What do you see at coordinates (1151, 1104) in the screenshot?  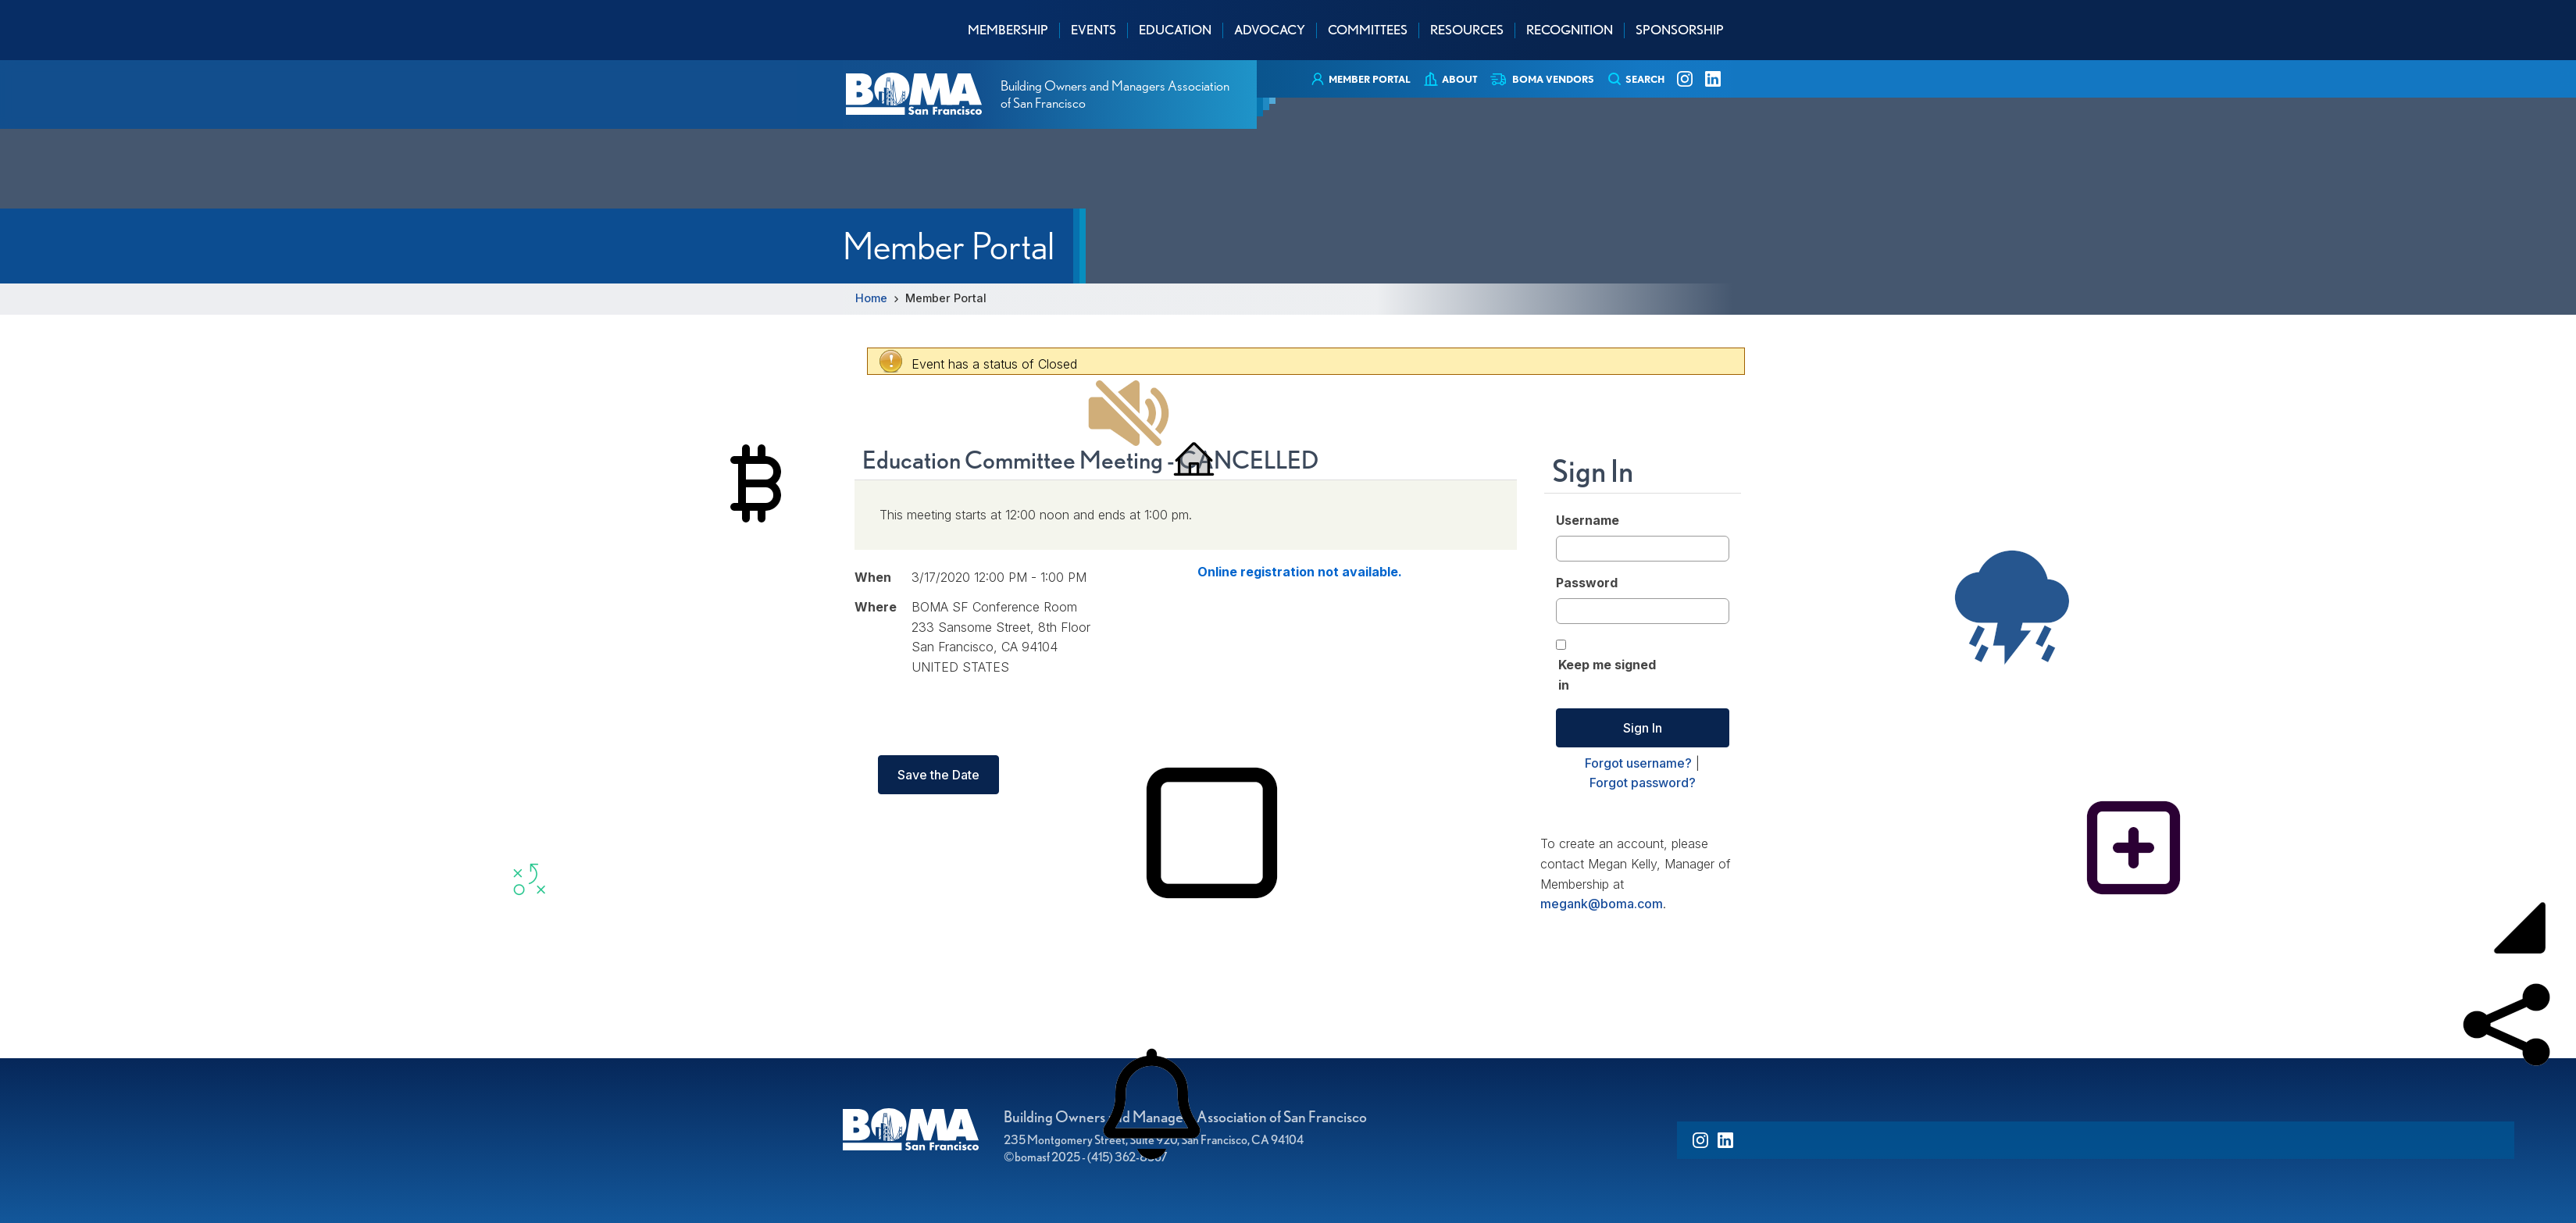 I see `view notifications` at bounding box center [1151, 1104].